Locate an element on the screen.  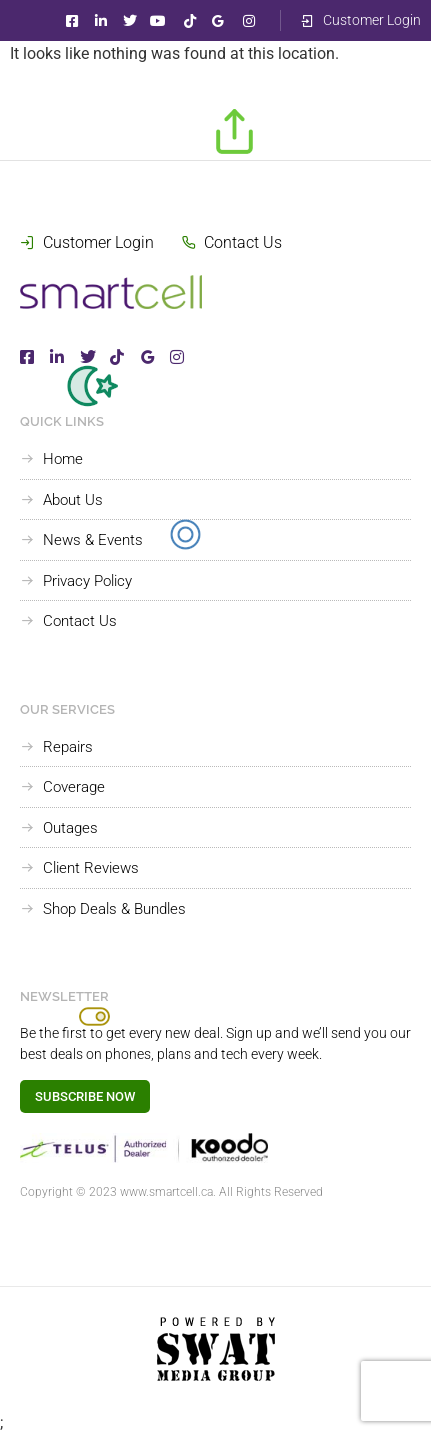
toggle switch in the "on" or enabled position is located at coordinates (94, 1016).